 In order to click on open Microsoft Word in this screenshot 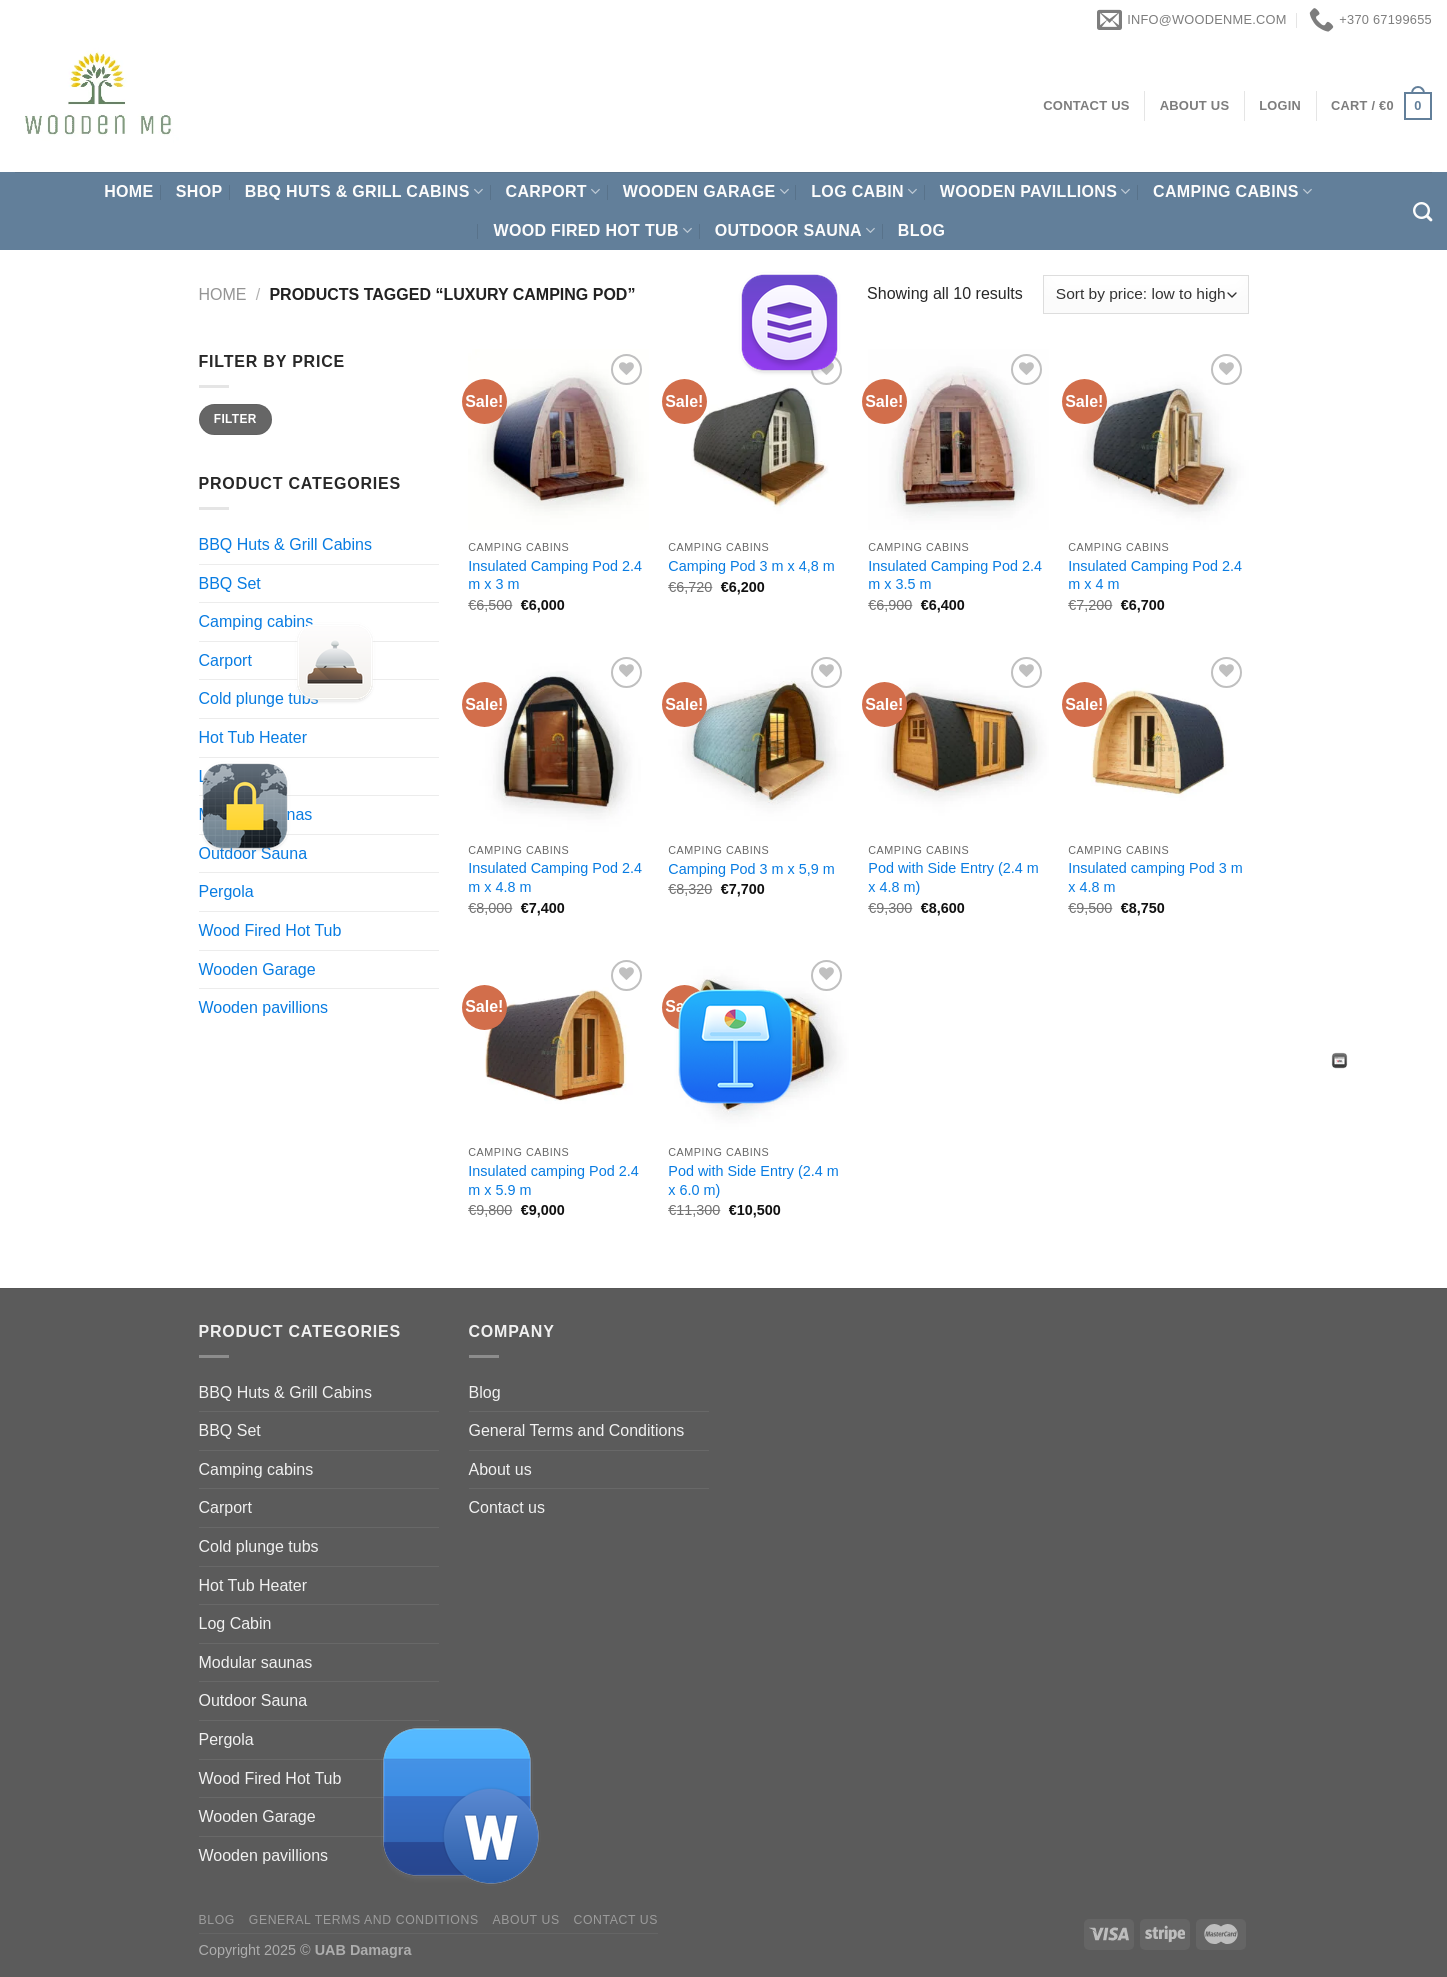, I will do `click(457, 1802)`.